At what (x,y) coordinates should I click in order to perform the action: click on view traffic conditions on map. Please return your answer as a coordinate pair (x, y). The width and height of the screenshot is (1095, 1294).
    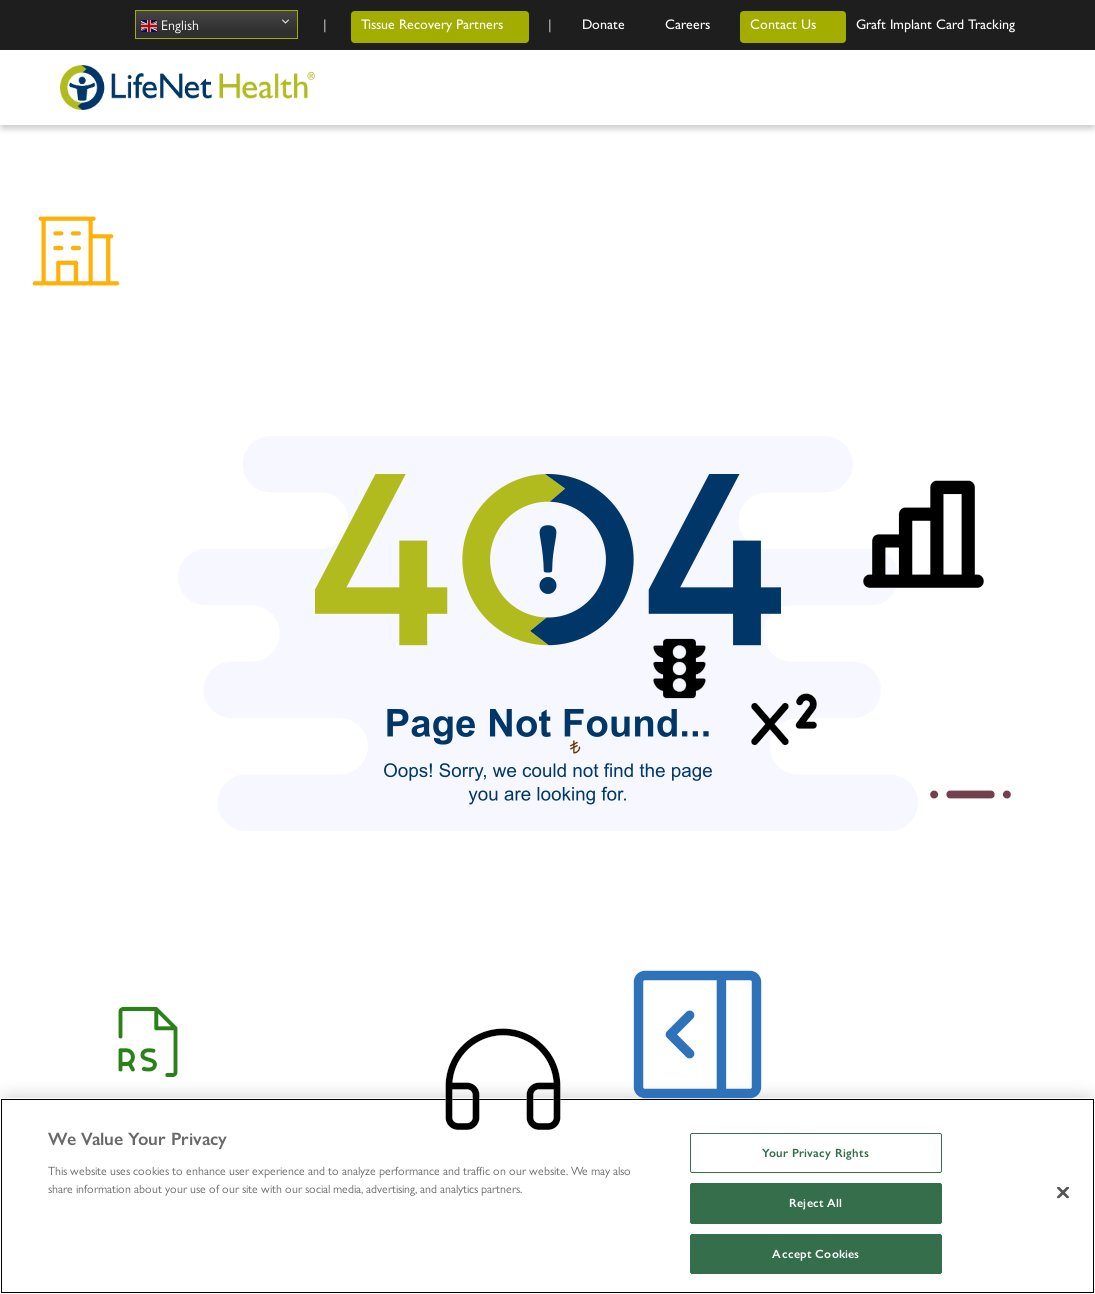
    Looking at the image, I should click on (679, 668).